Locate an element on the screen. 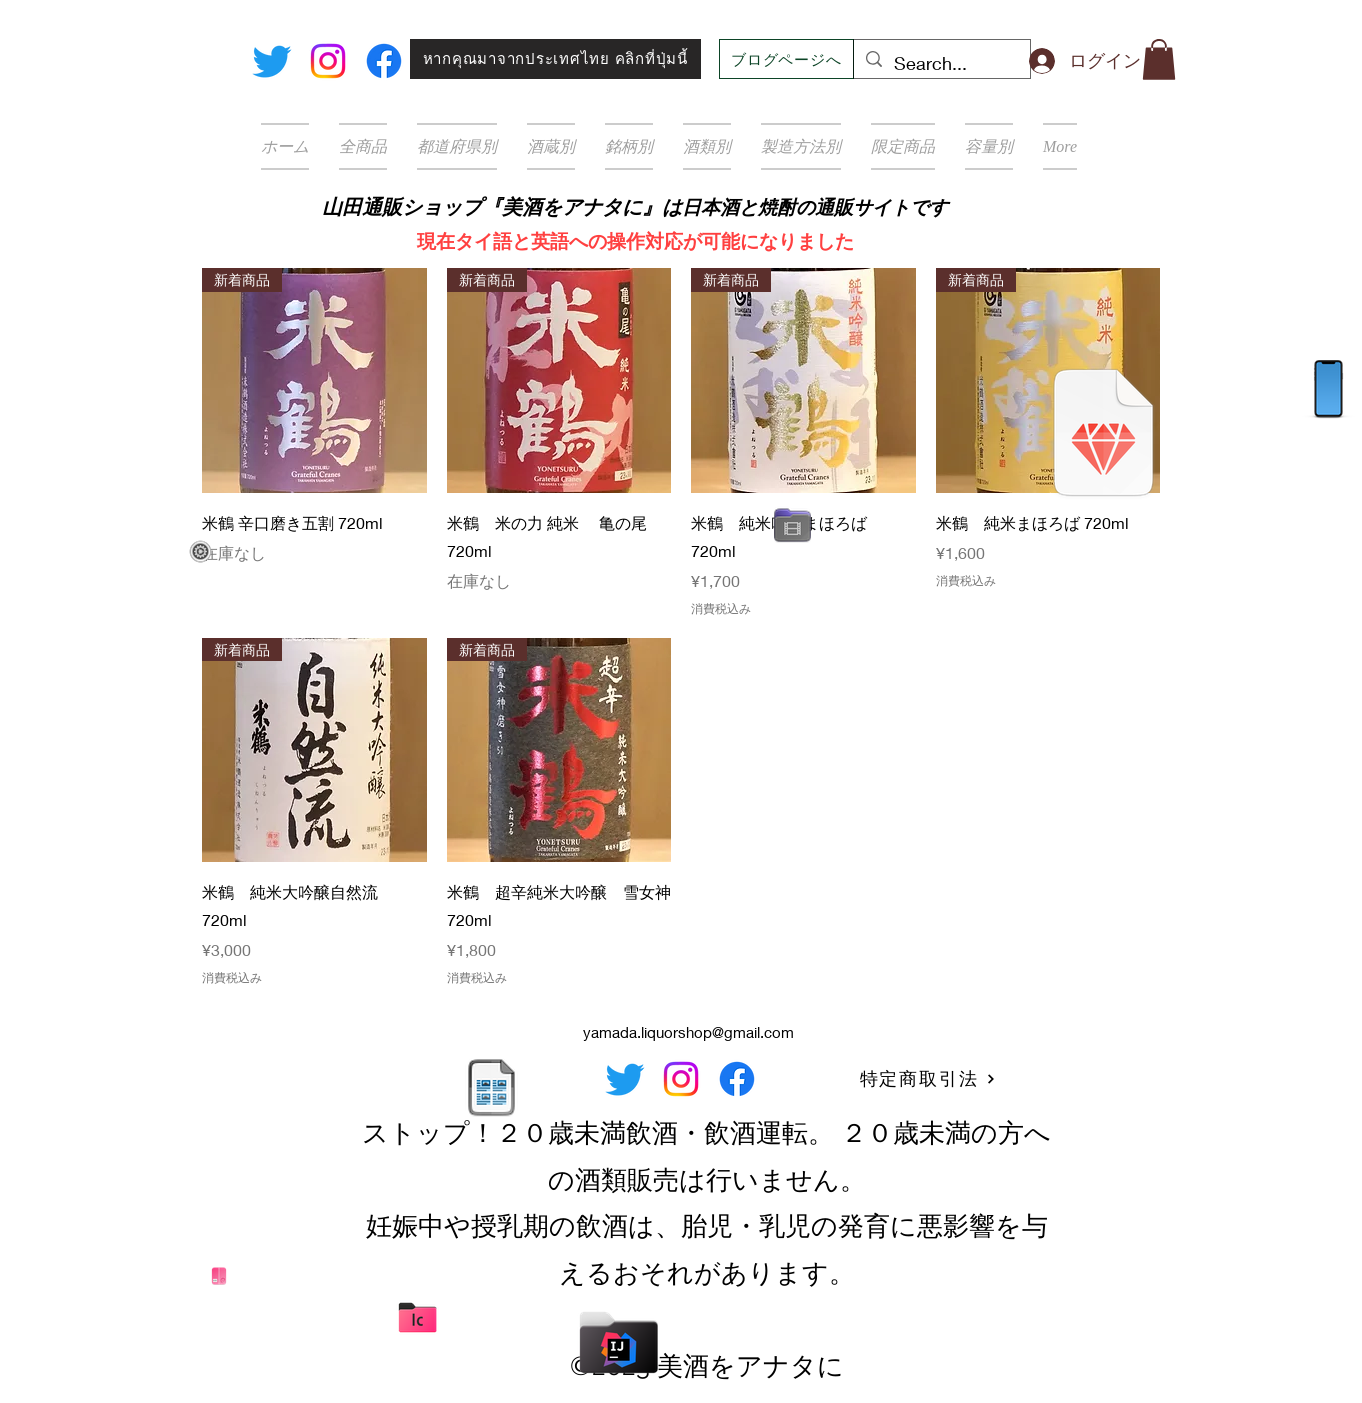  open folder containing Adobe InCopy files is located at coordinates (417, 1318).